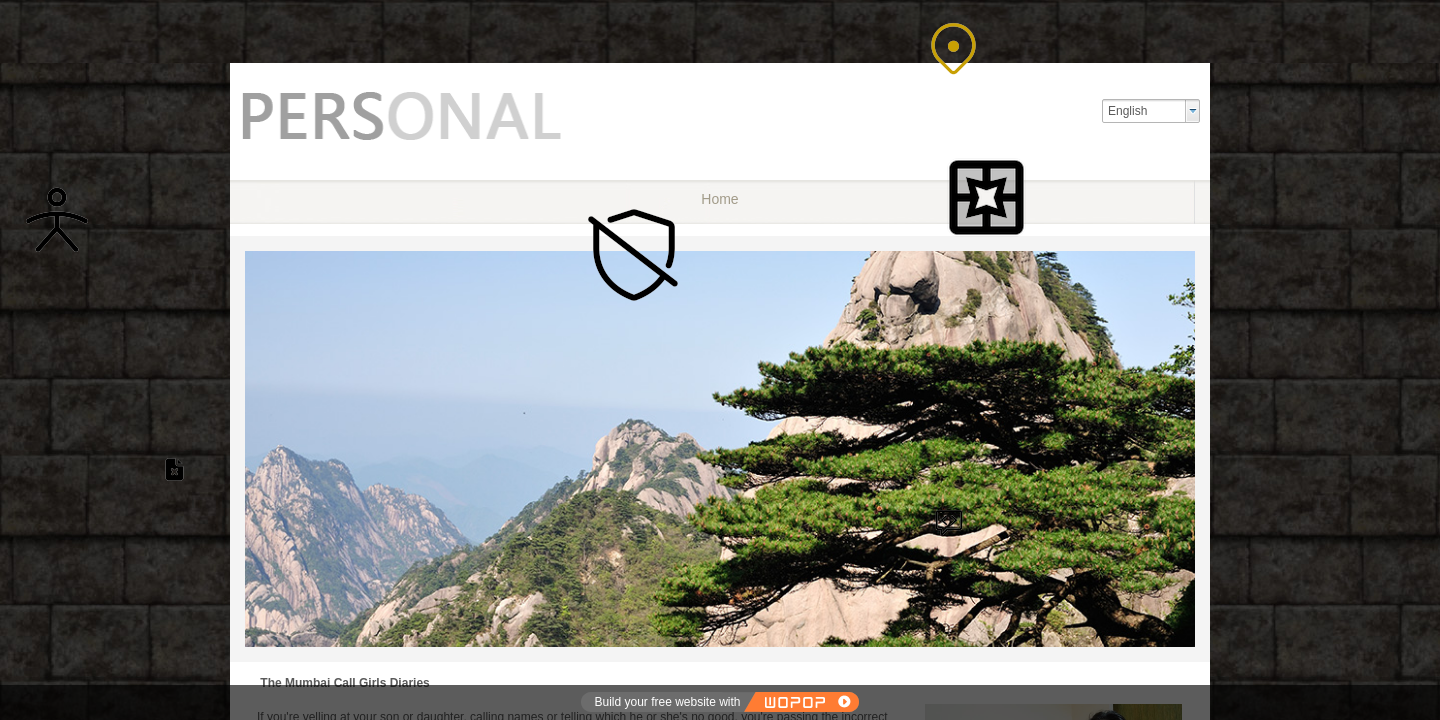 The height and width of the screenshot is (720, 1440). Describe the element at coordinates (57, 221) in the screenshot. I see `view user profile` at that location.